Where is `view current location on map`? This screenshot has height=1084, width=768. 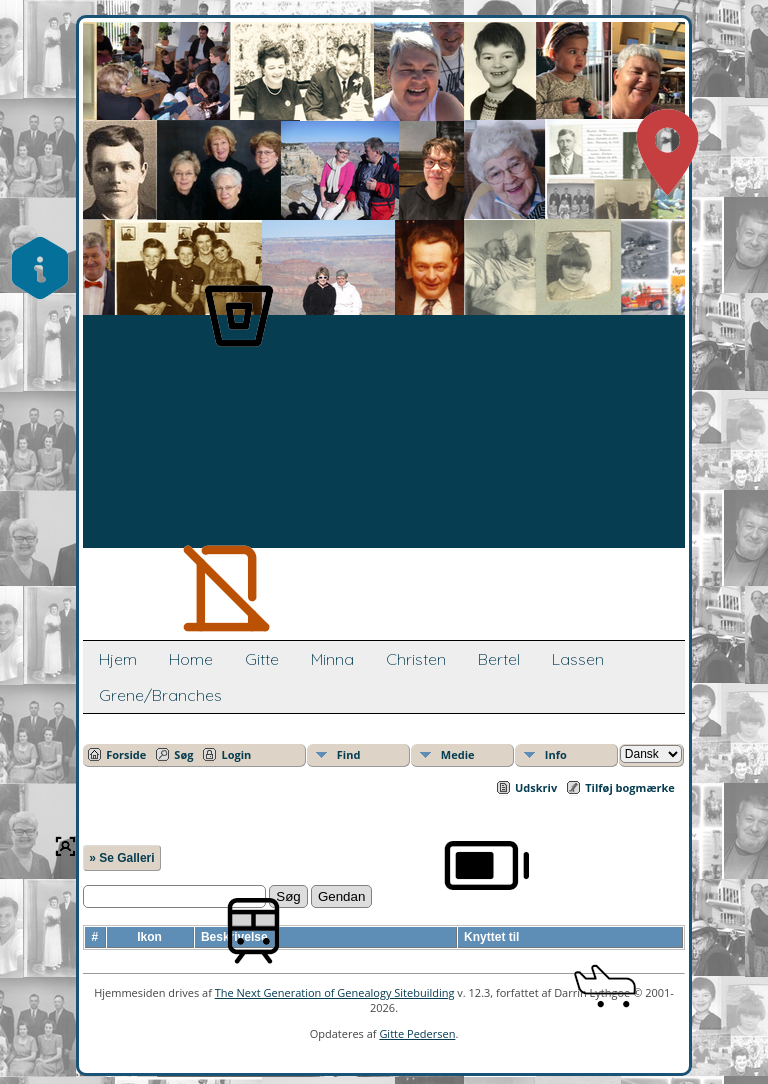 view current location on map is located at coordinates (667, 152).